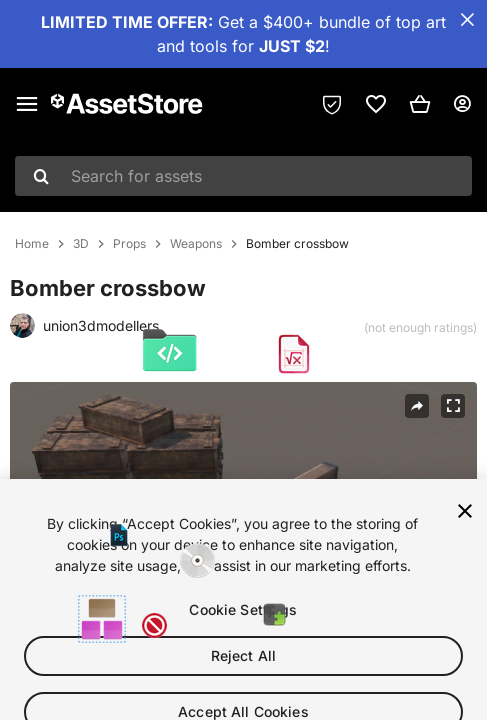  I want to click on a photoshop document file, so click(119, 535).